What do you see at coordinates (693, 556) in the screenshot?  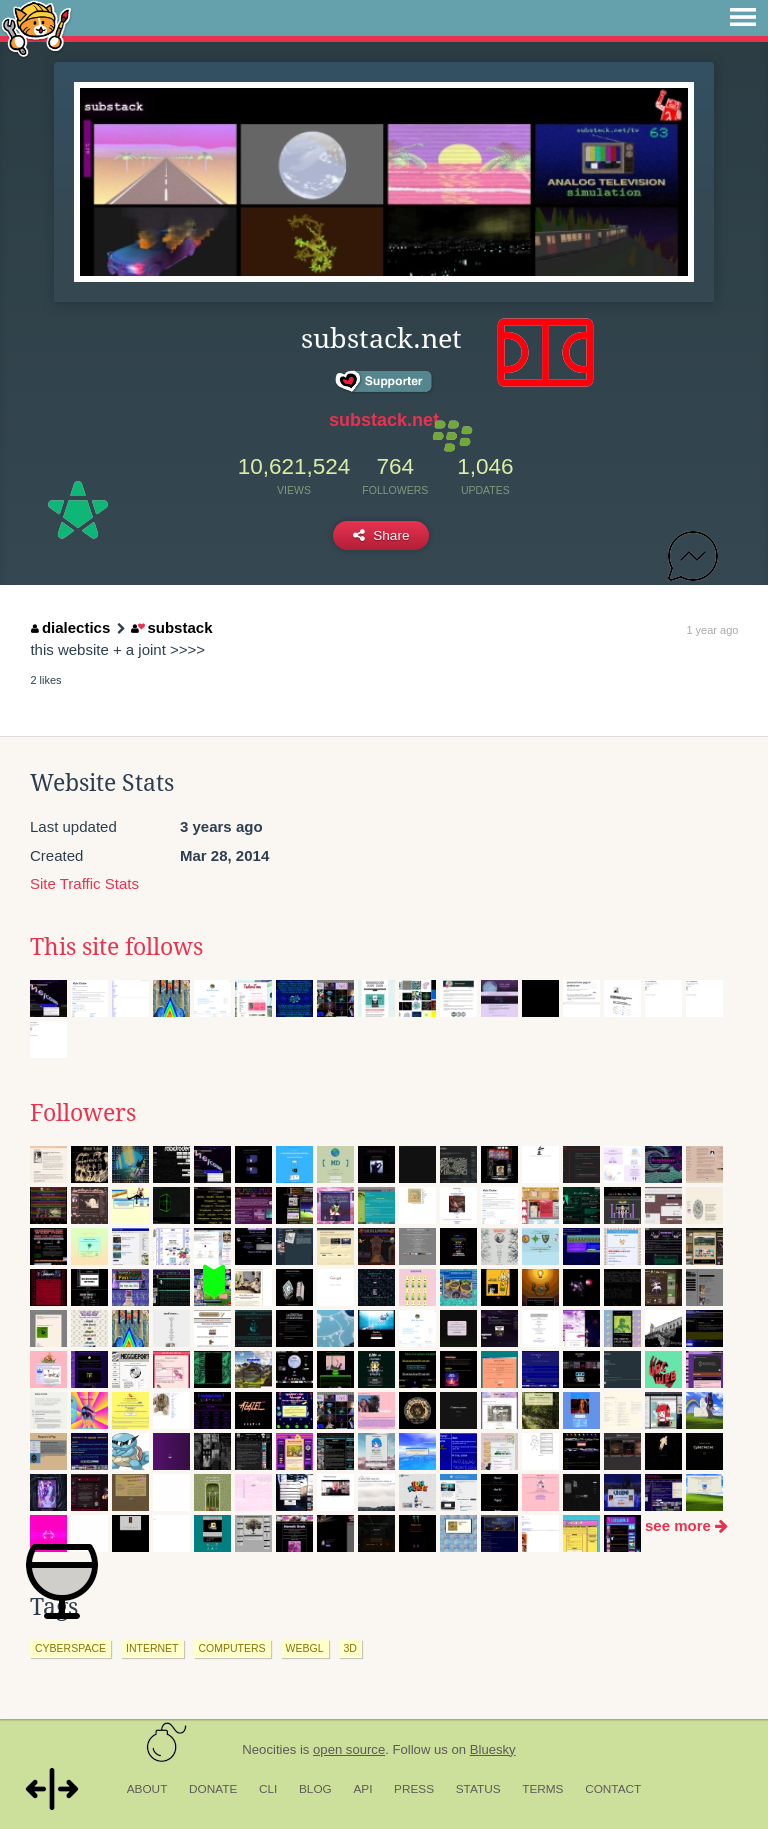 I see `open facebook messenger` at bounding box center [693, 556].